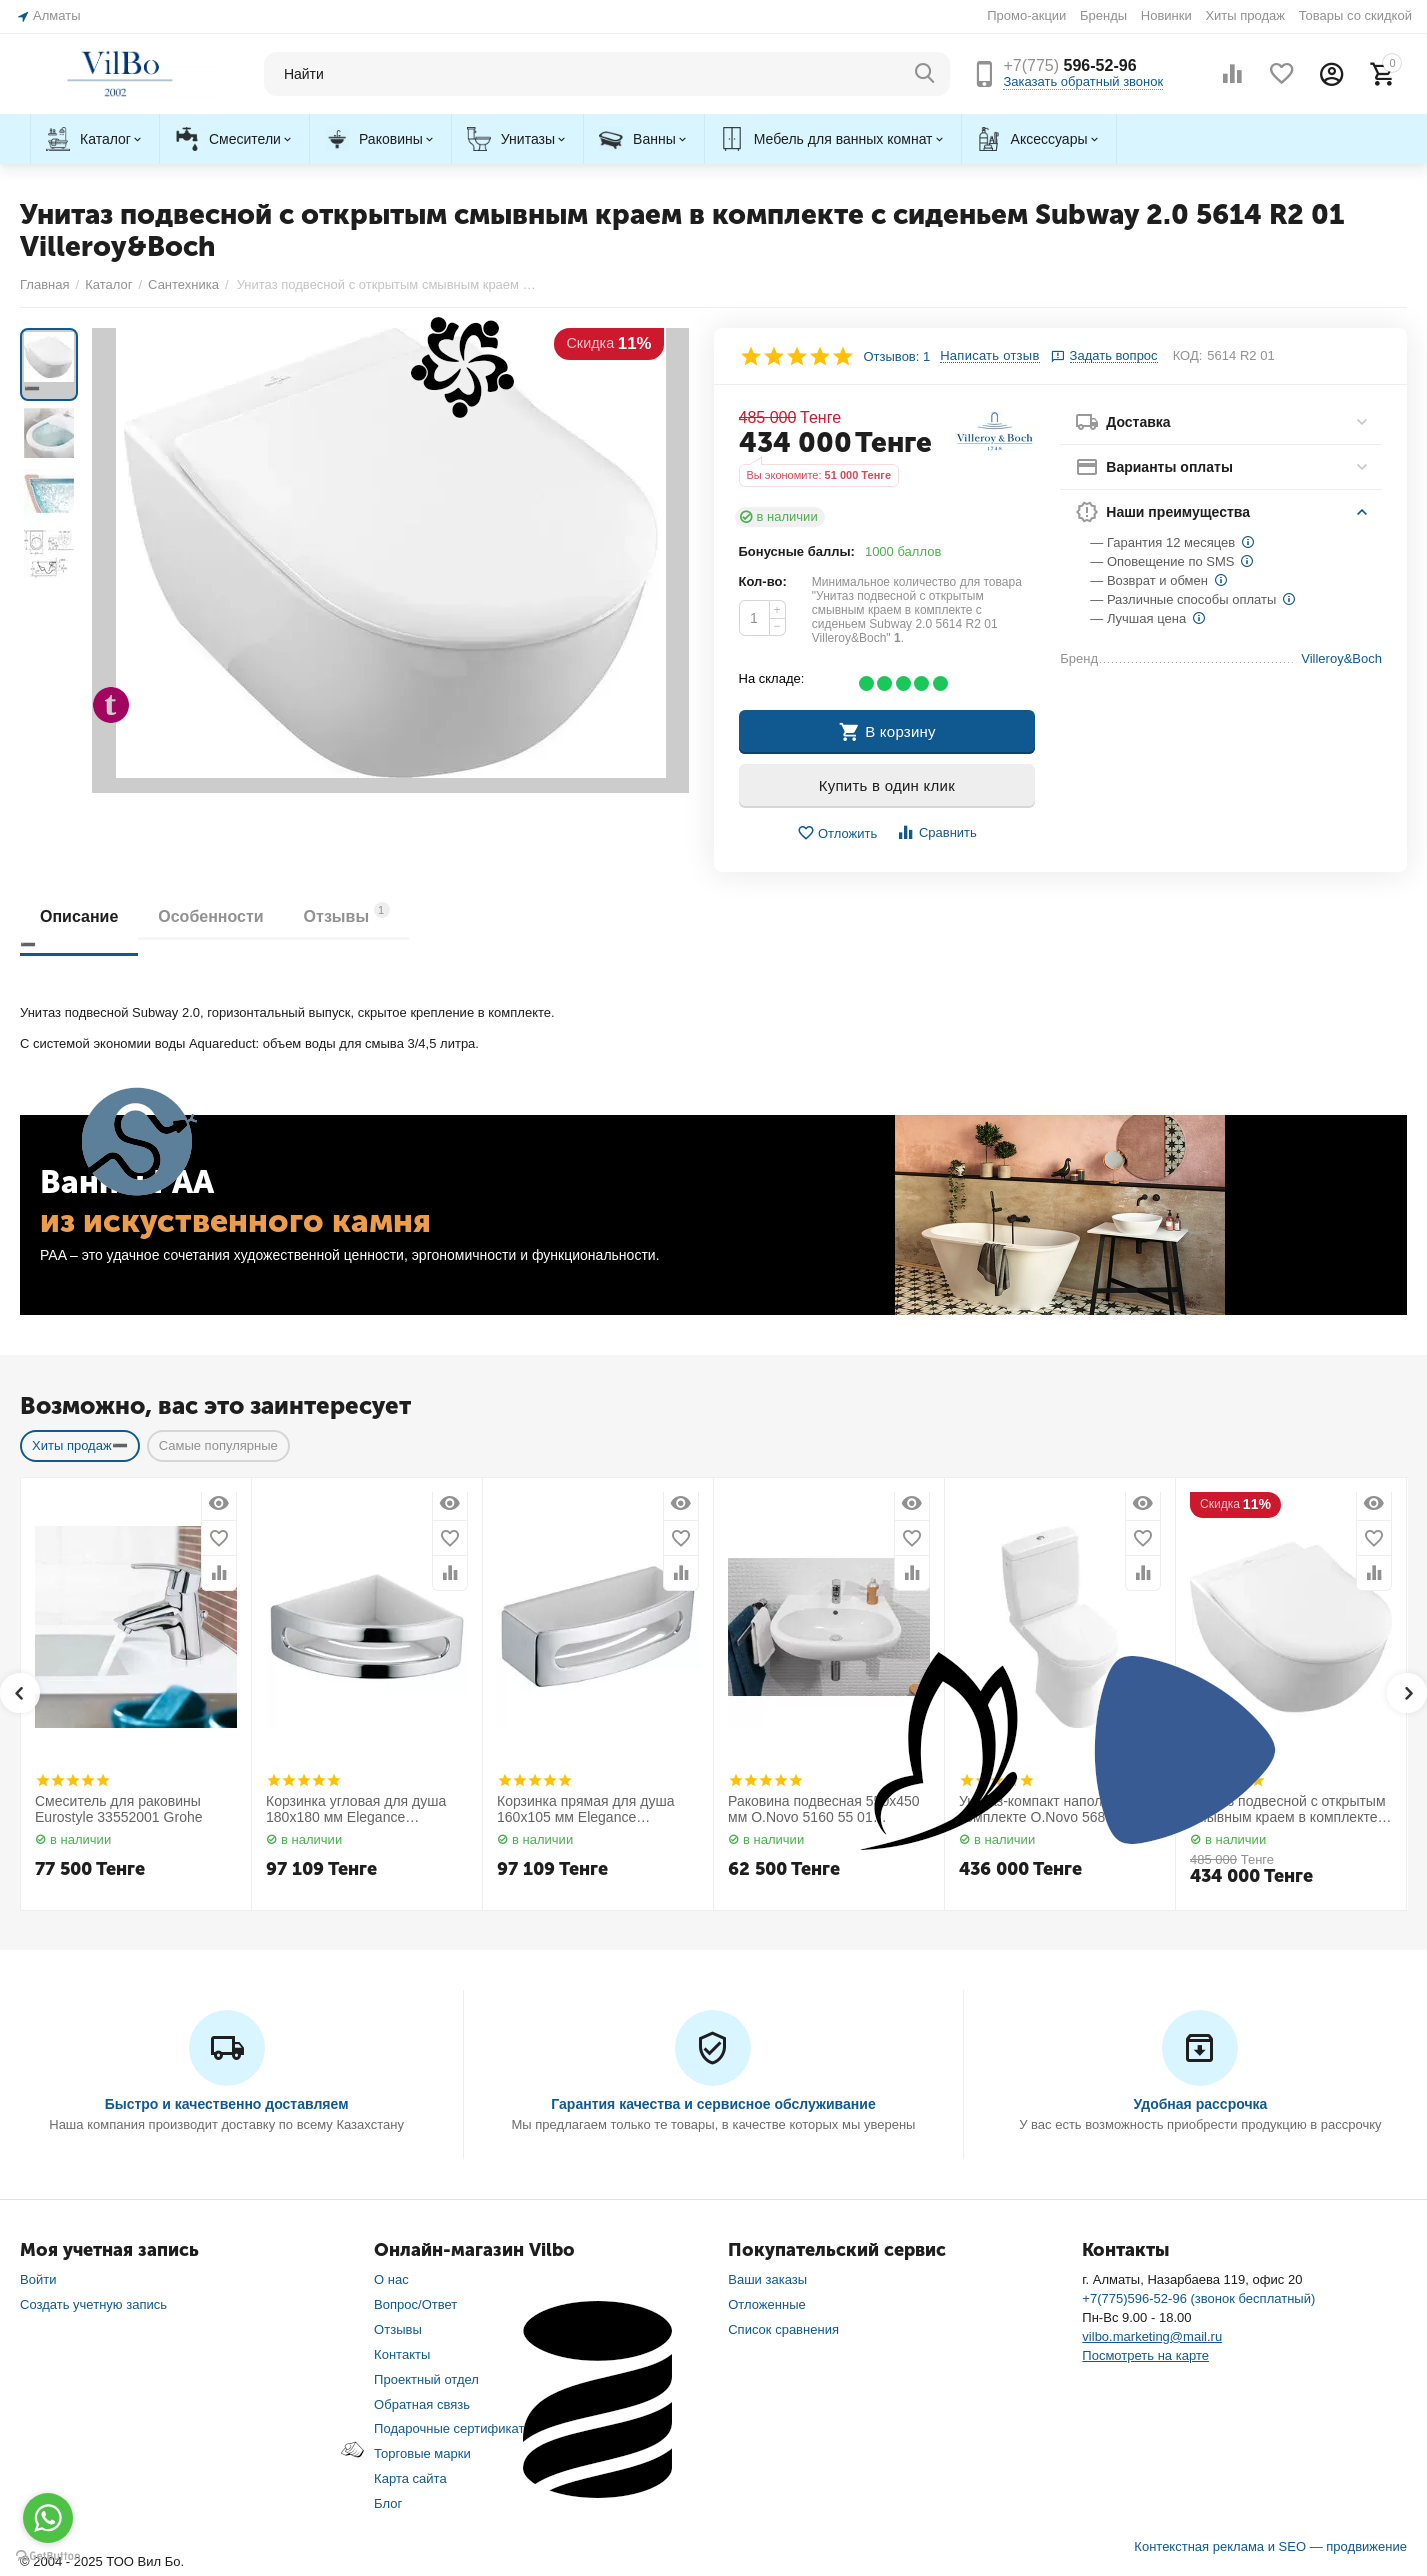 The width and height of the screenshot is (1427, 2576). Describe the element at coordinates (597, 2399) in the screenshot. I see `Liquibase database version control logo` at that location.